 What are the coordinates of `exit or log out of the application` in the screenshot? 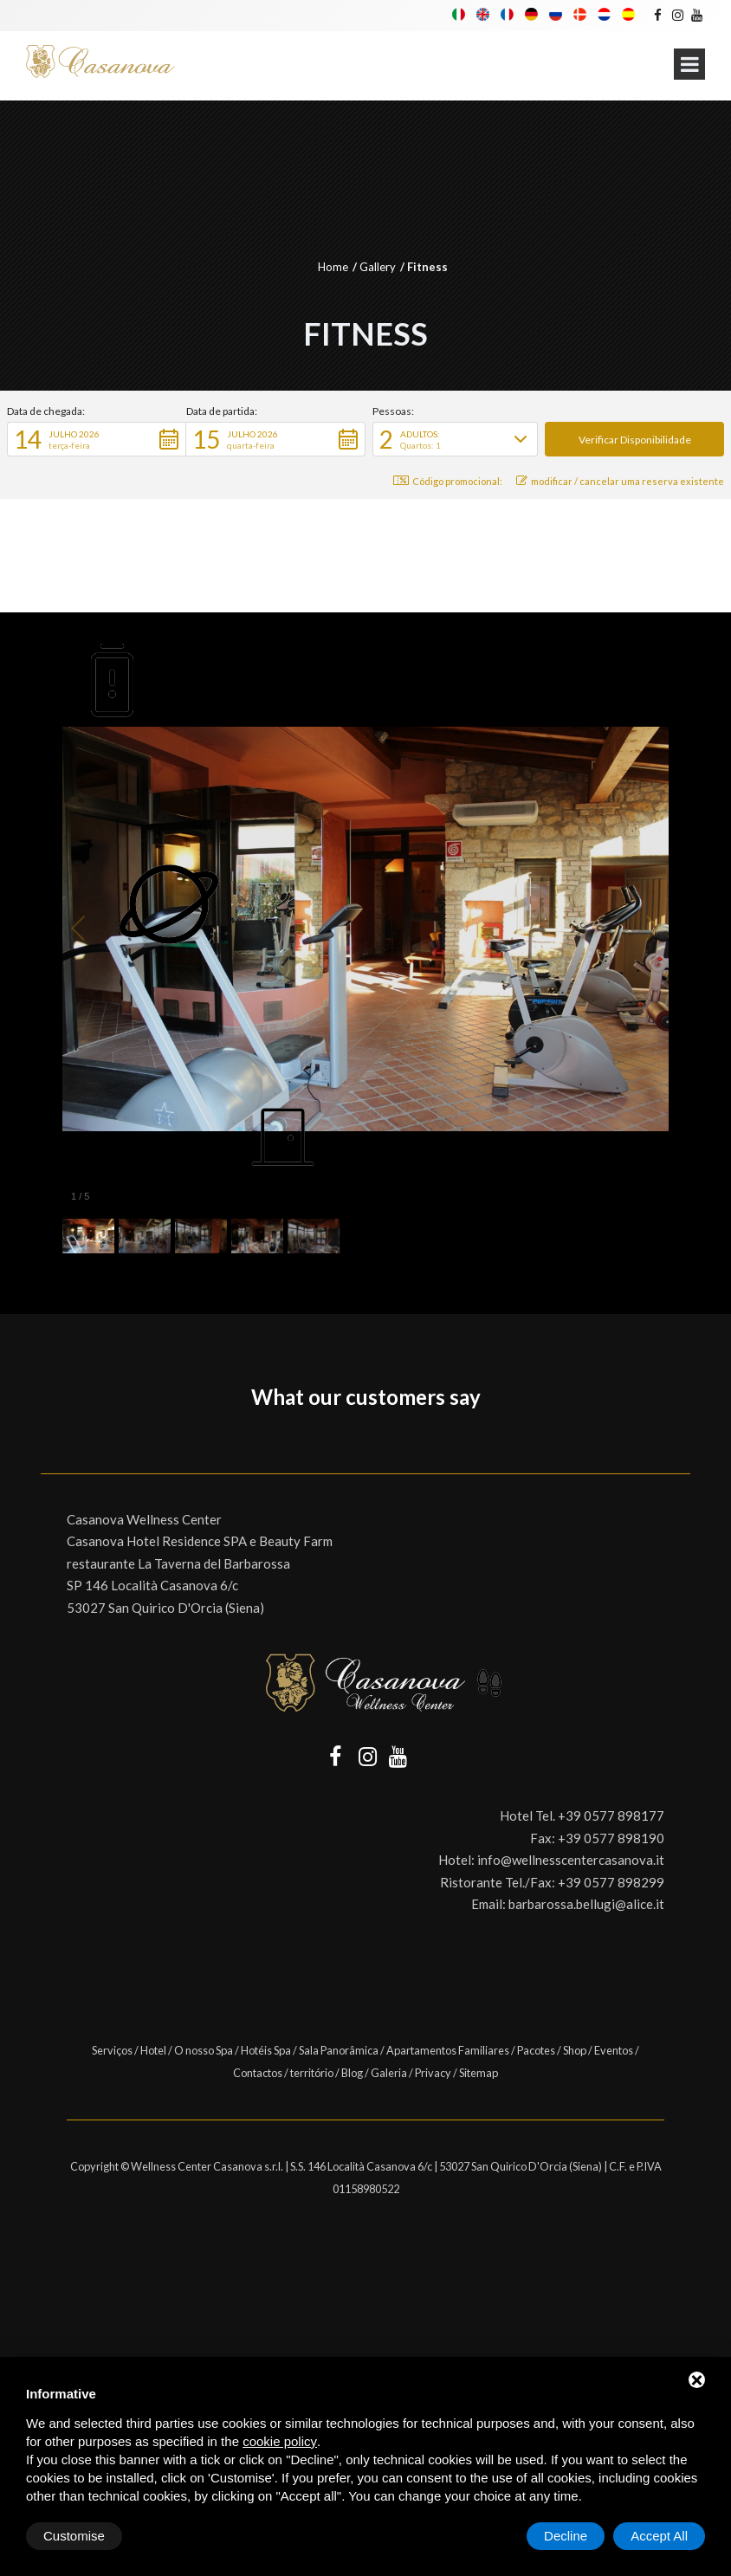 It's located at (282, 1136).